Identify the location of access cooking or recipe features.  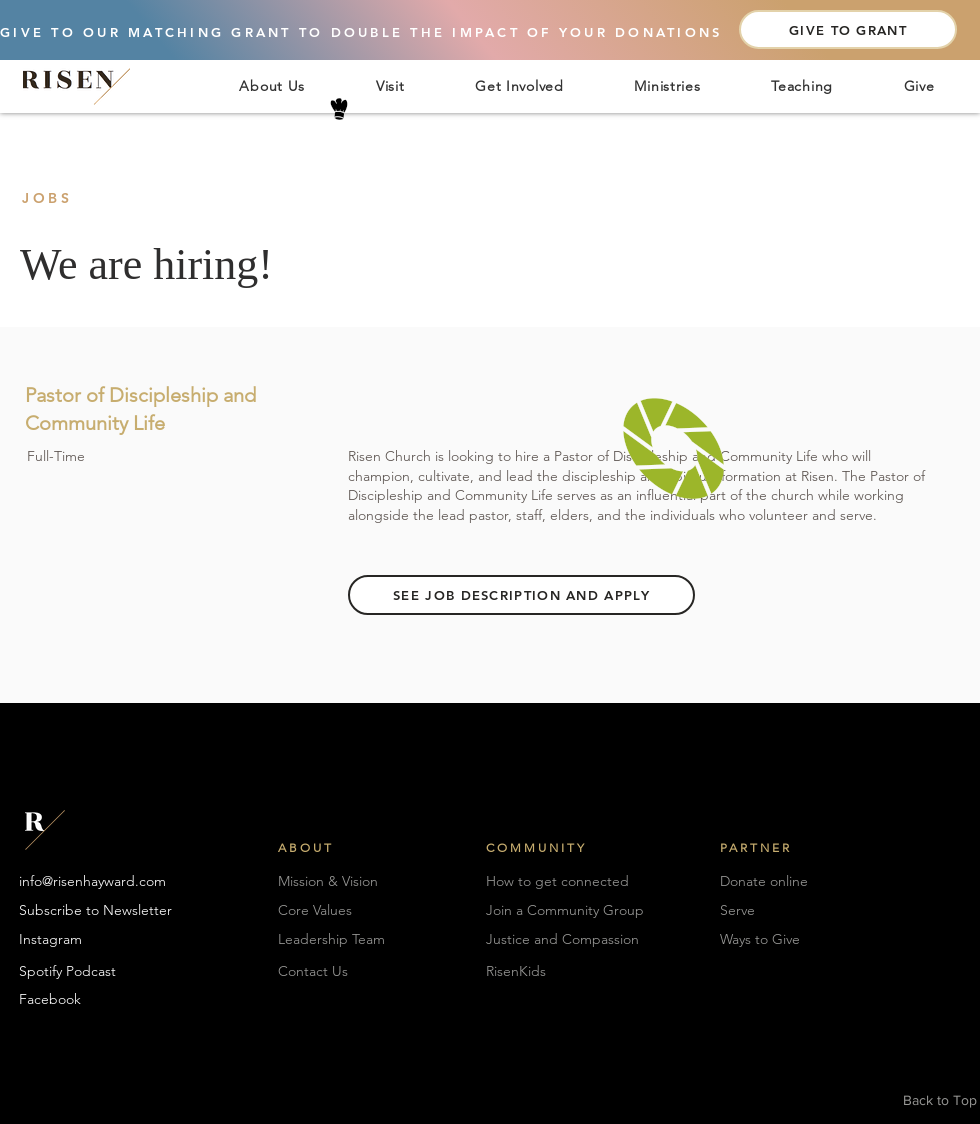
(339, 109).